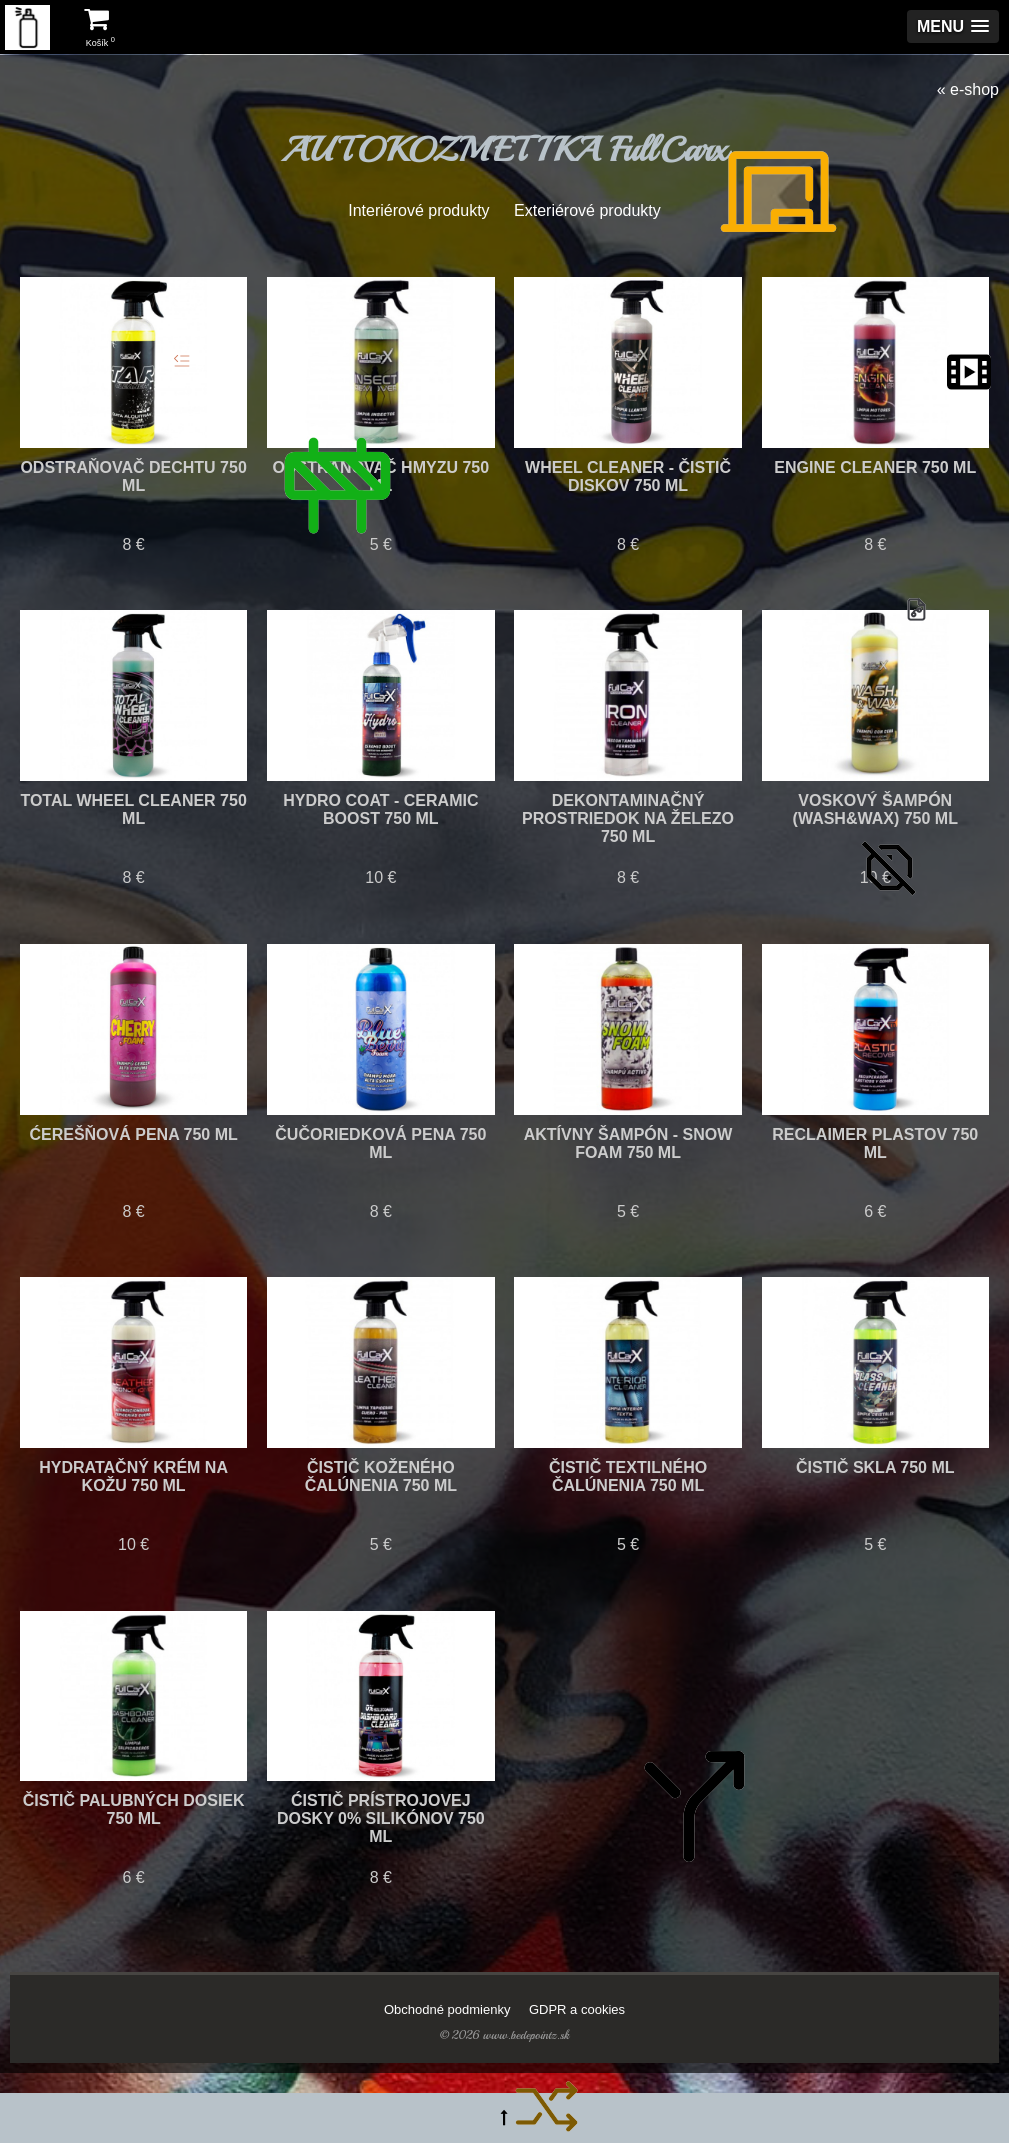 Image resolution: width=1009 pixels, height=2143 pixels. What do you see at coordinates (337, 485) in the screenshot?
I see `indicates a page or feature under construction` at bounding box center [337, 485].